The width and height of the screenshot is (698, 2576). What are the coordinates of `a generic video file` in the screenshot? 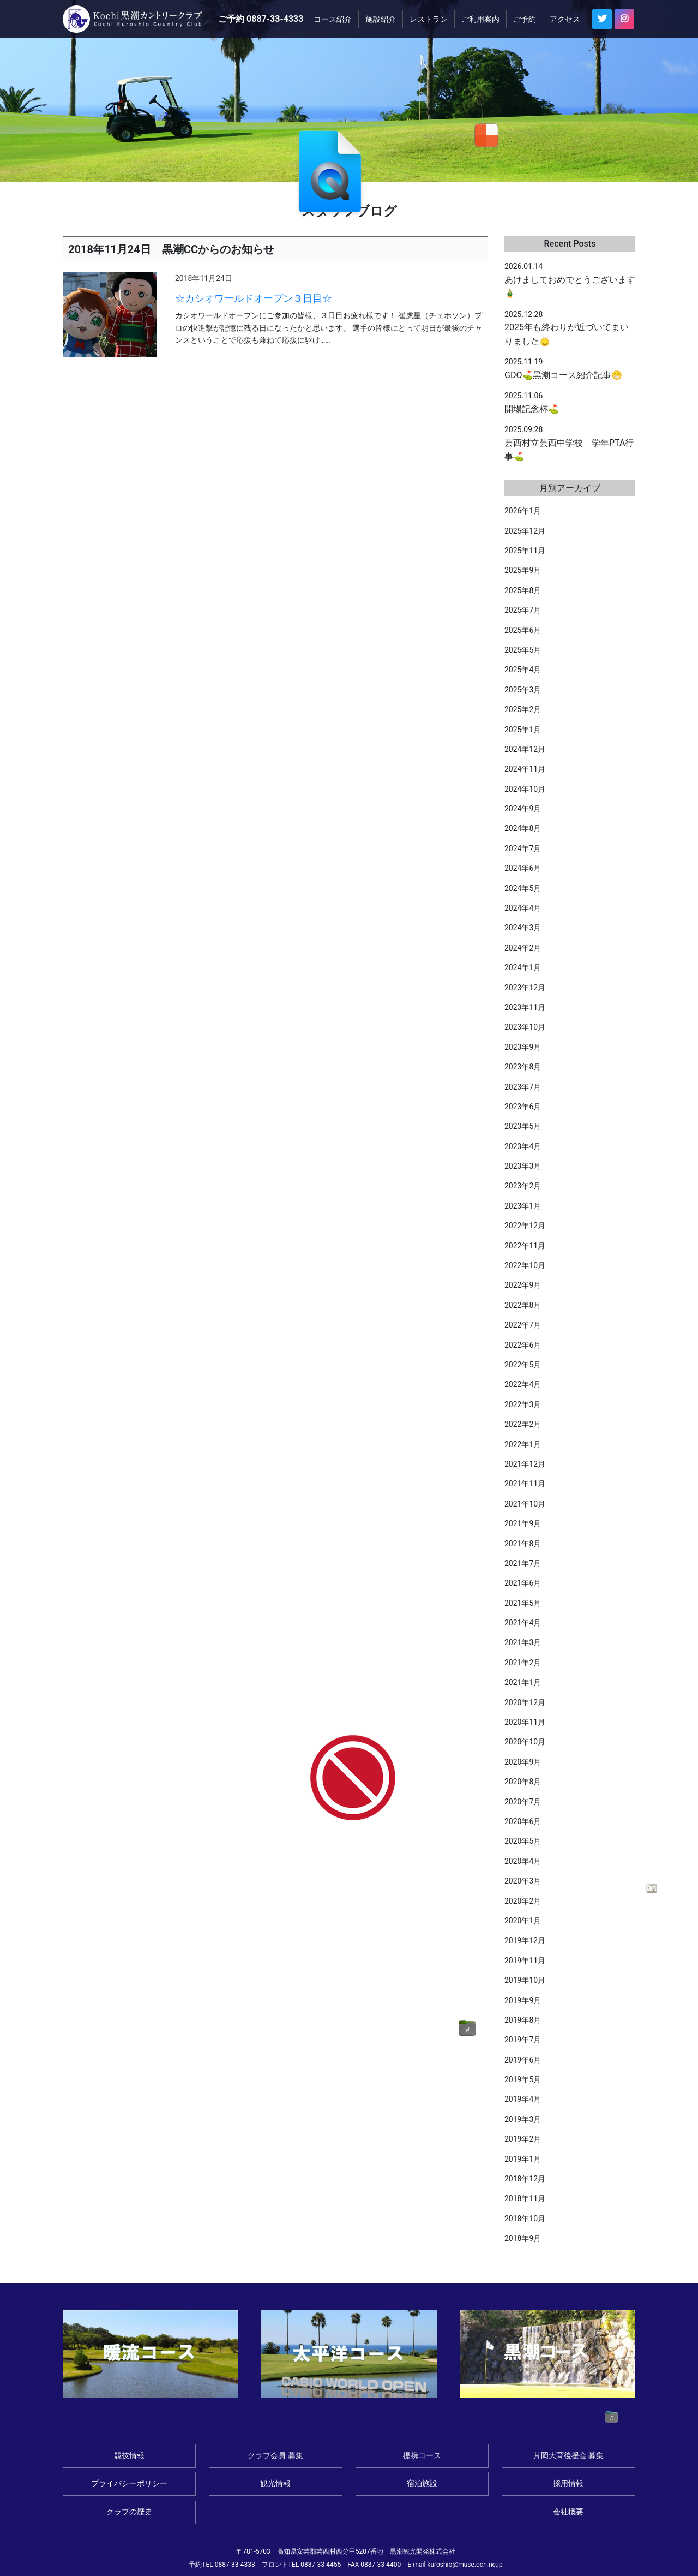 It's located at (330, 173).